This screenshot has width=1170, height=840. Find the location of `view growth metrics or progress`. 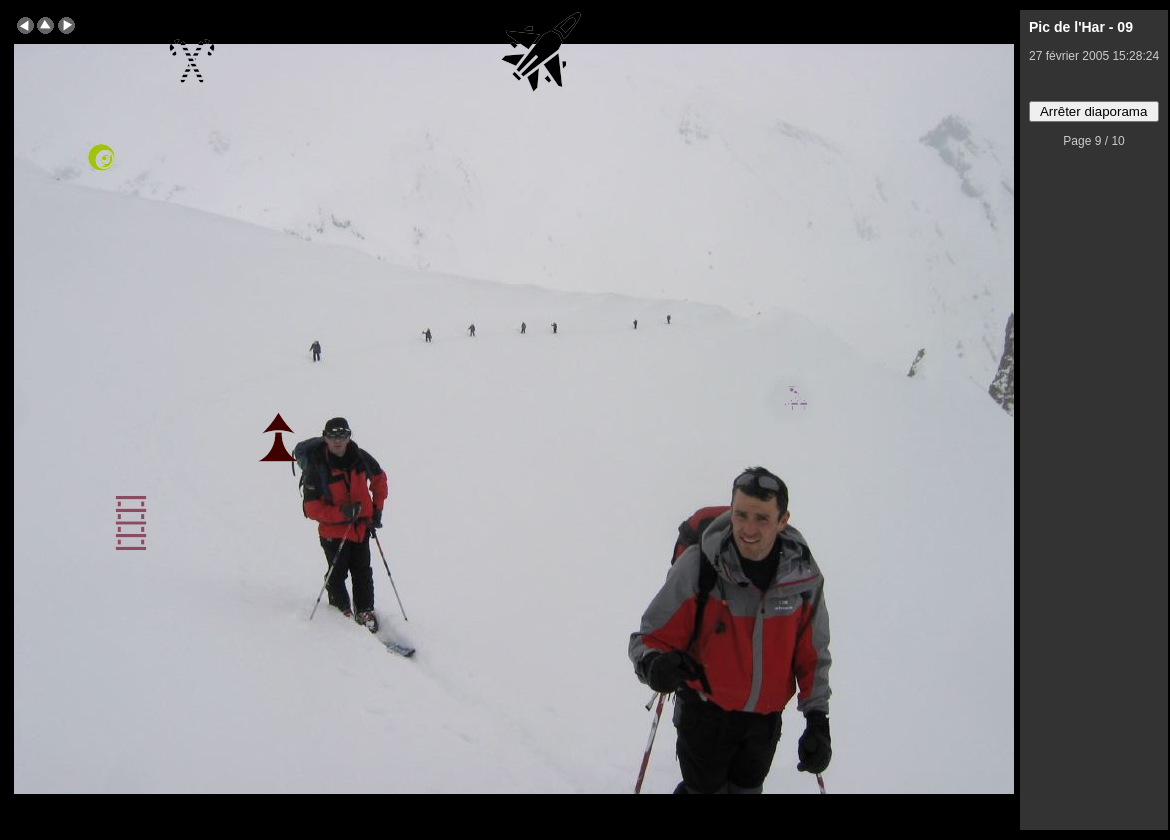

view growth metrics or progress is located at coordinates (278, 436).